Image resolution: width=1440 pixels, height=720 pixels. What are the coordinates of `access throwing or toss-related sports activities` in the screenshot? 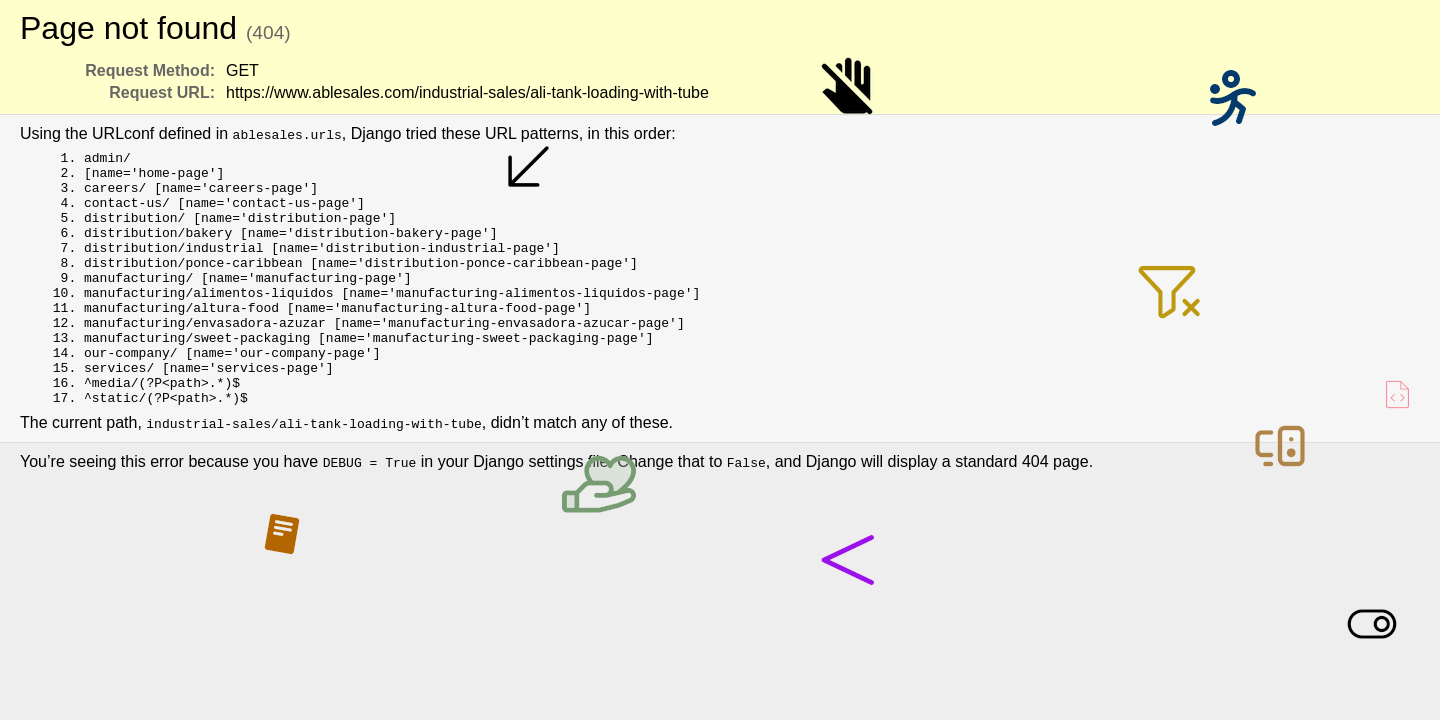 It's located at (1231, 97).